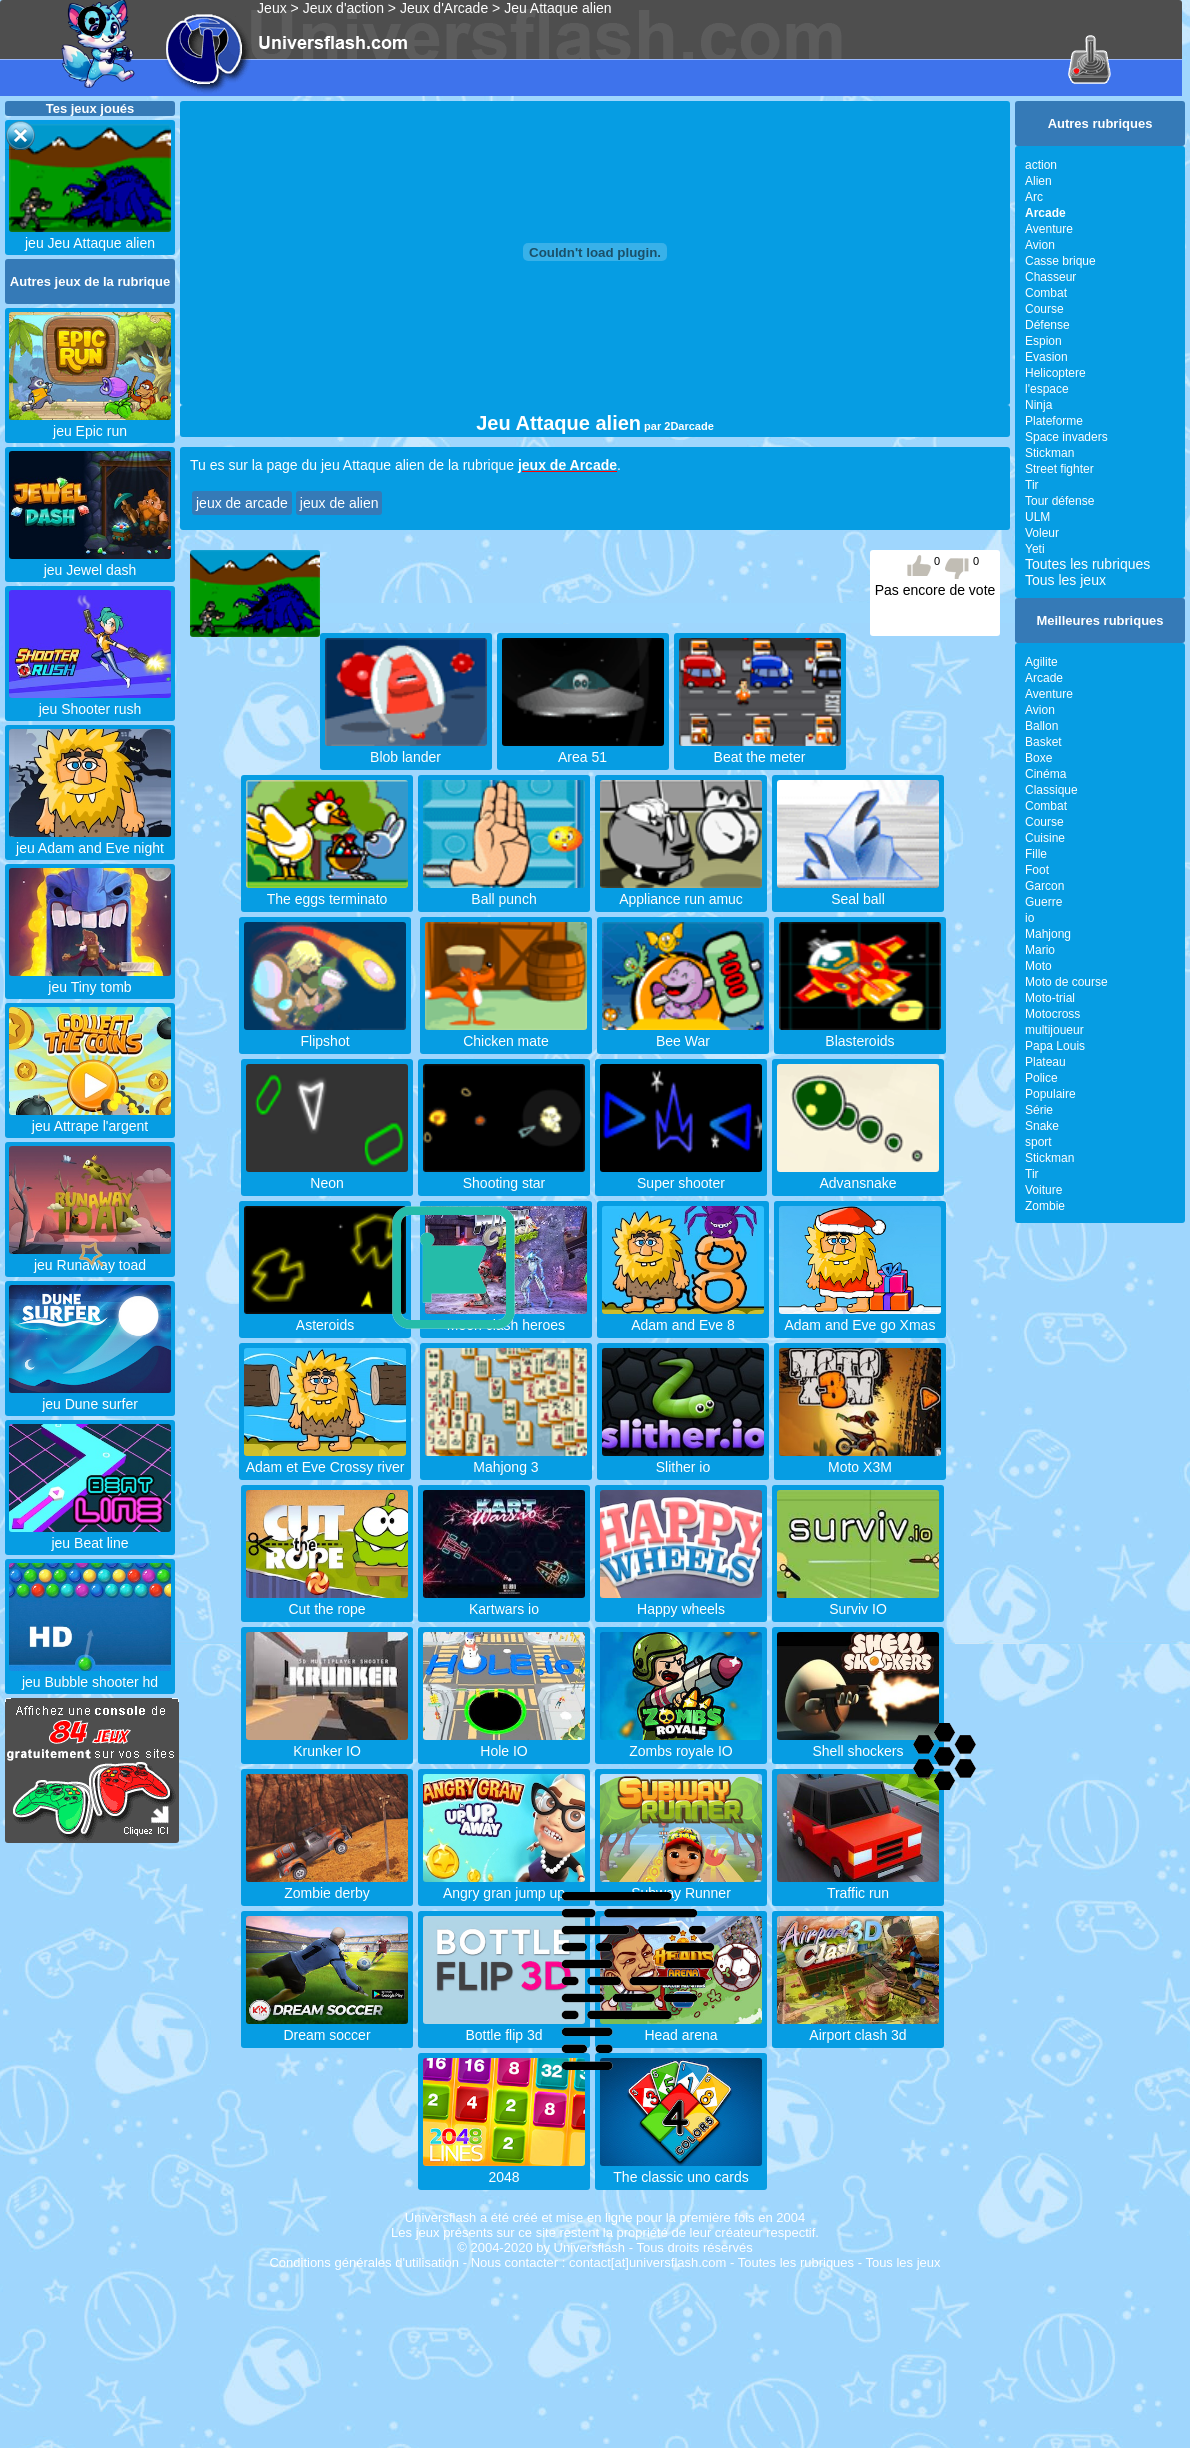 The width and height of the screenshot is (1190, 2448). I want to click on miraheze wiki hosting platform logo, so click(944, 1756).